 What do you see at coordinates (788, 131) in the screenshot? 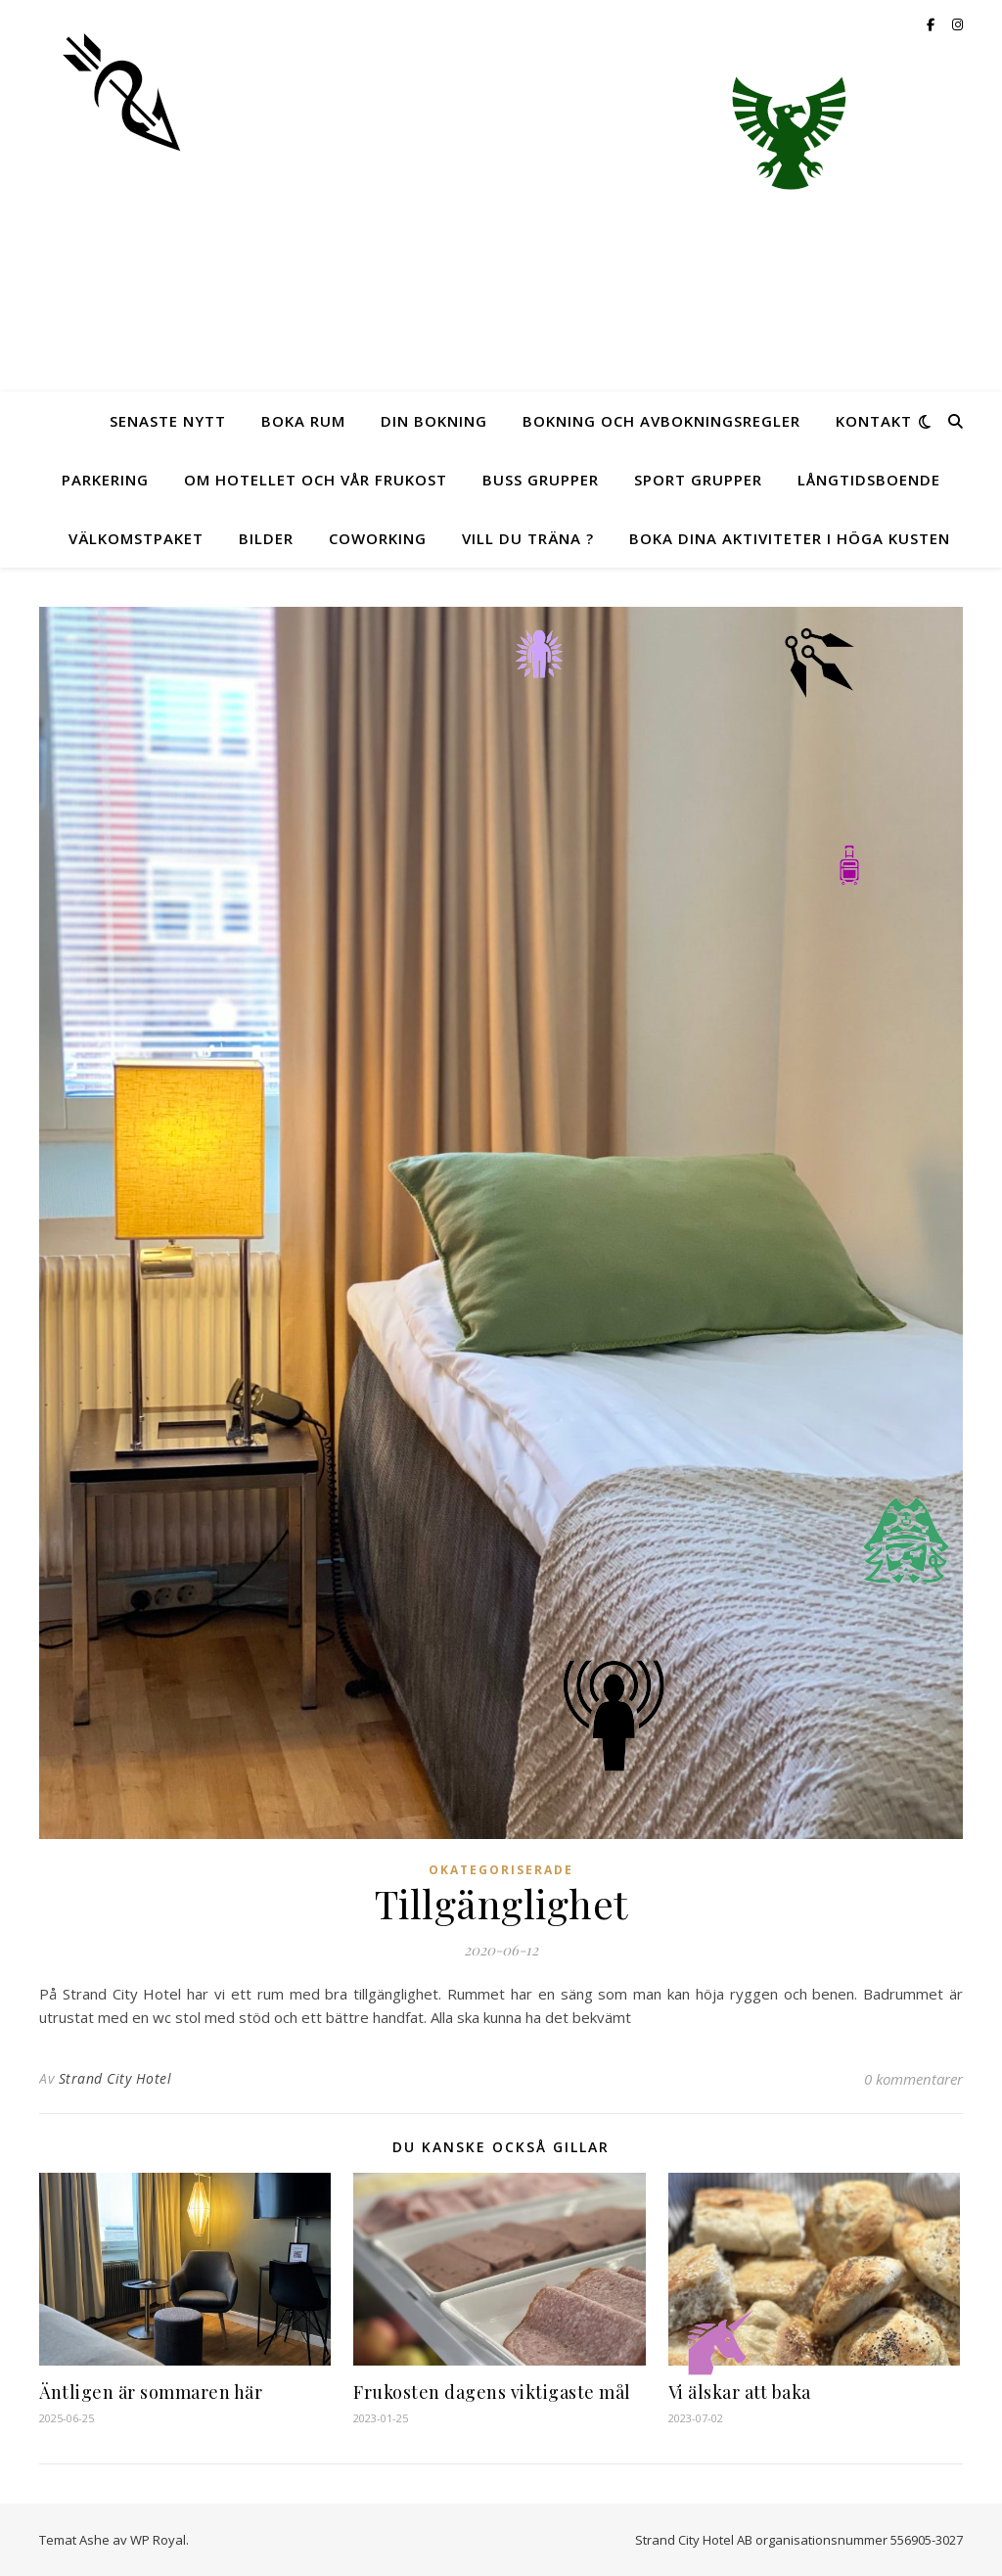
I see `represents a guild, clan, or faction emblem` at bounding box center [788, 131].